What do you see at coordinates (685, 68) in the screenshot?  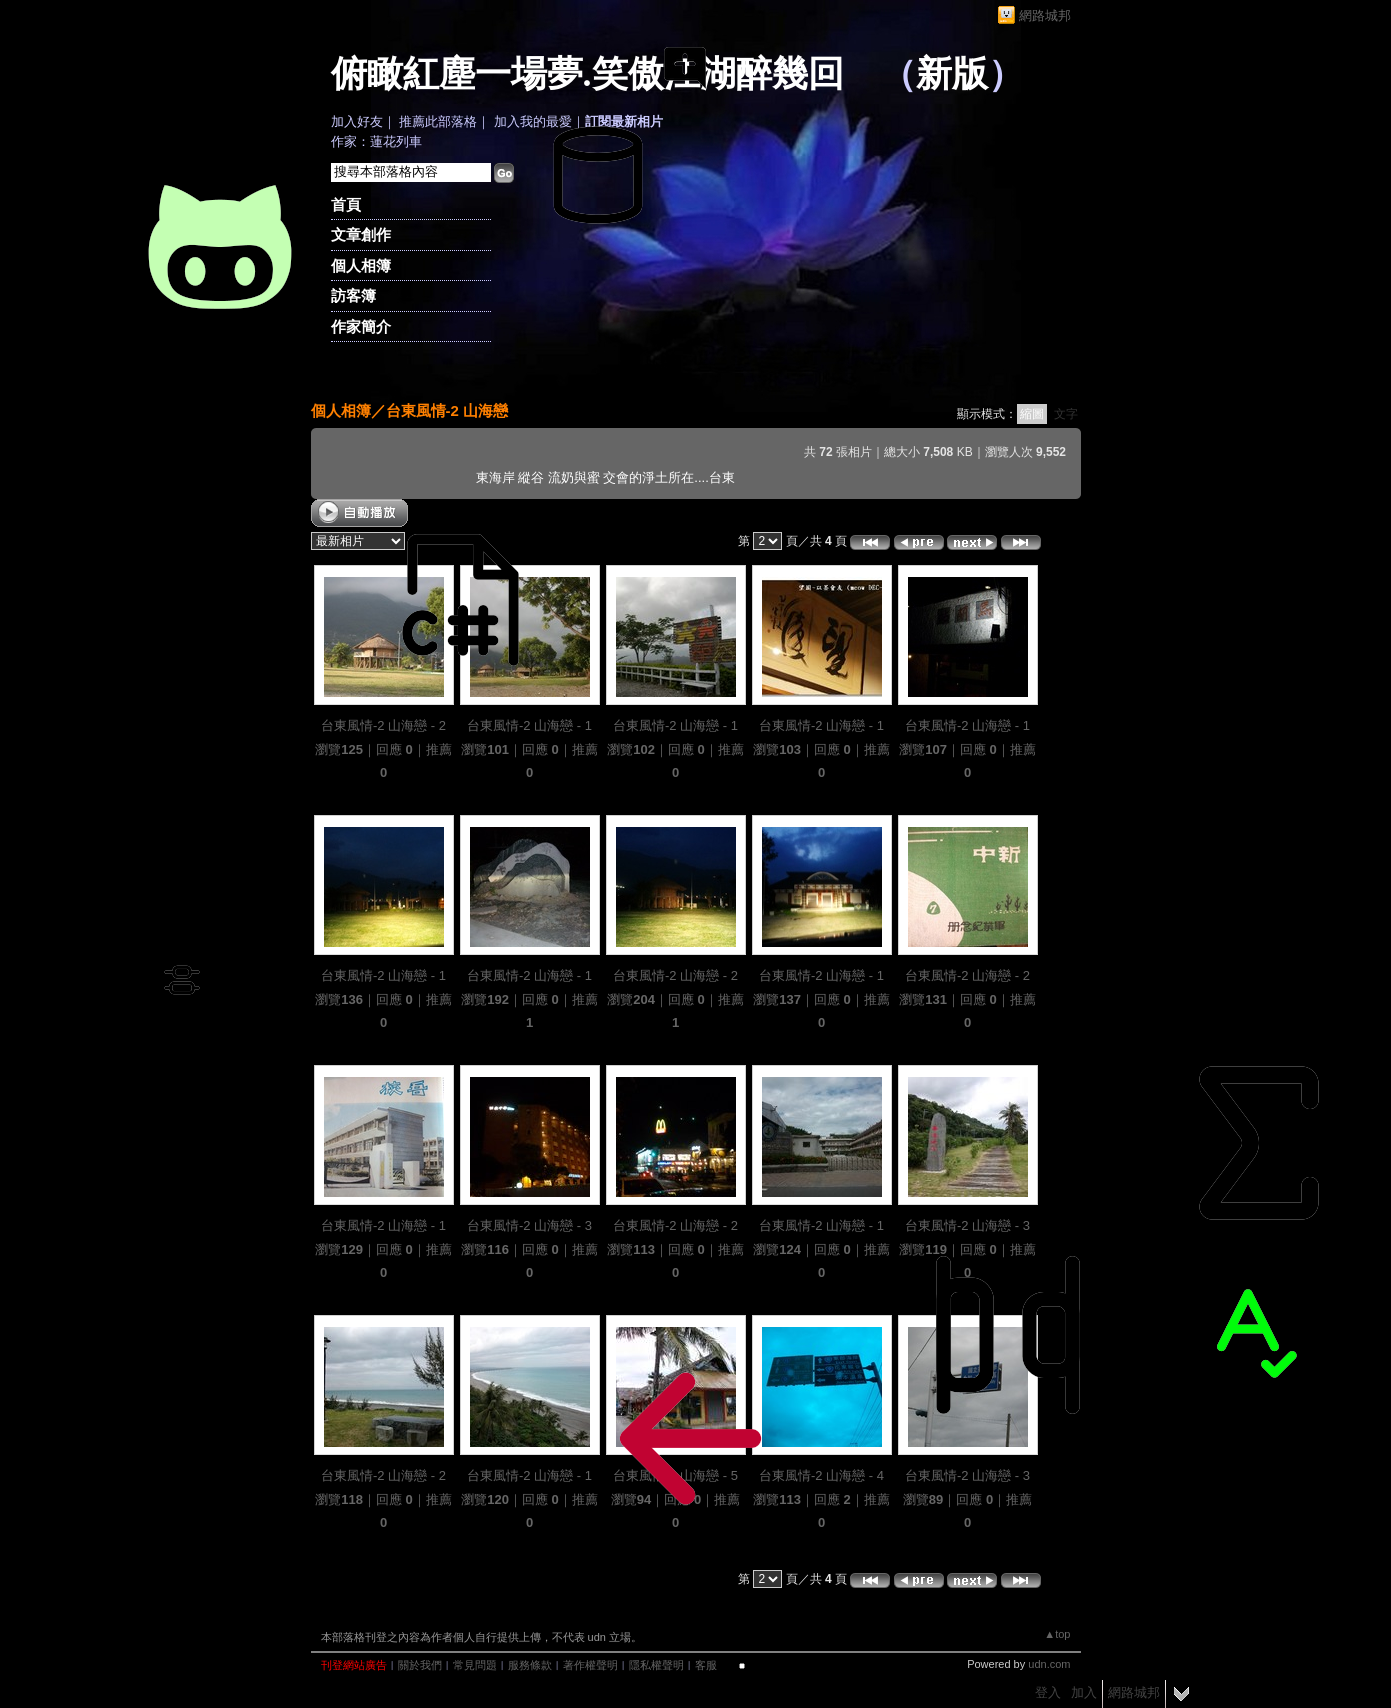 I see `add a new comment` at bounding box center [685, 68].